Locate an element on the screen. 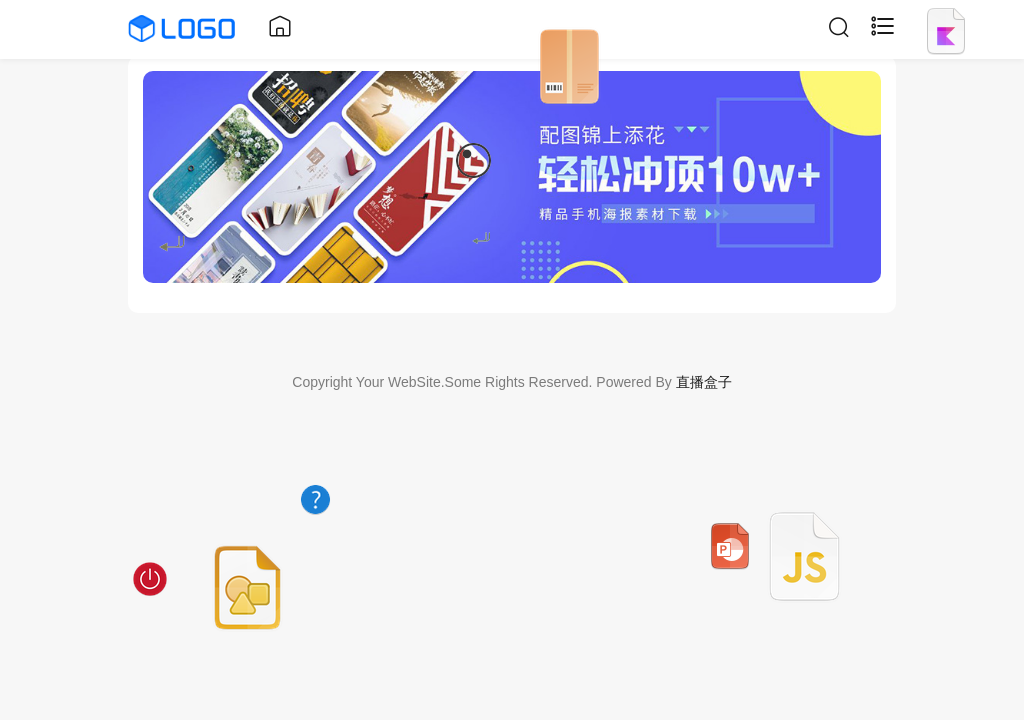  indicates a kotlin source code file is located at coordinates (946, 31).